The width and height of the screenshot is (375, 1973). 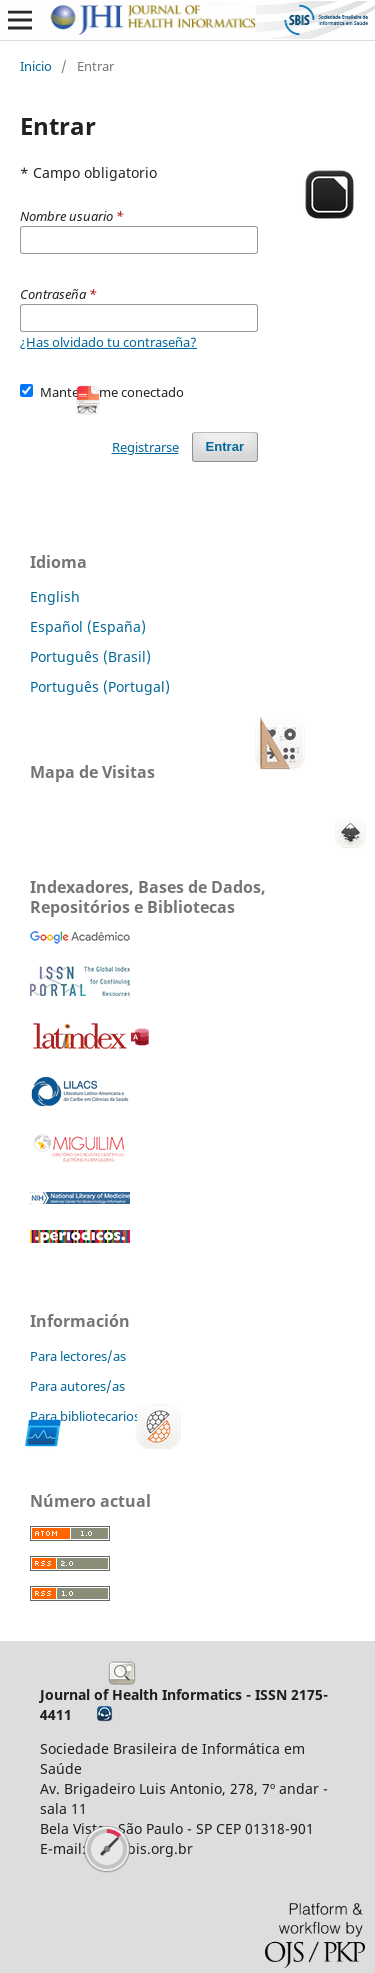 What do you see at coordinates (88, 400) in the screenshot?
I see `open papers app for reading and organizing documents` at bounding box center [88, 400].